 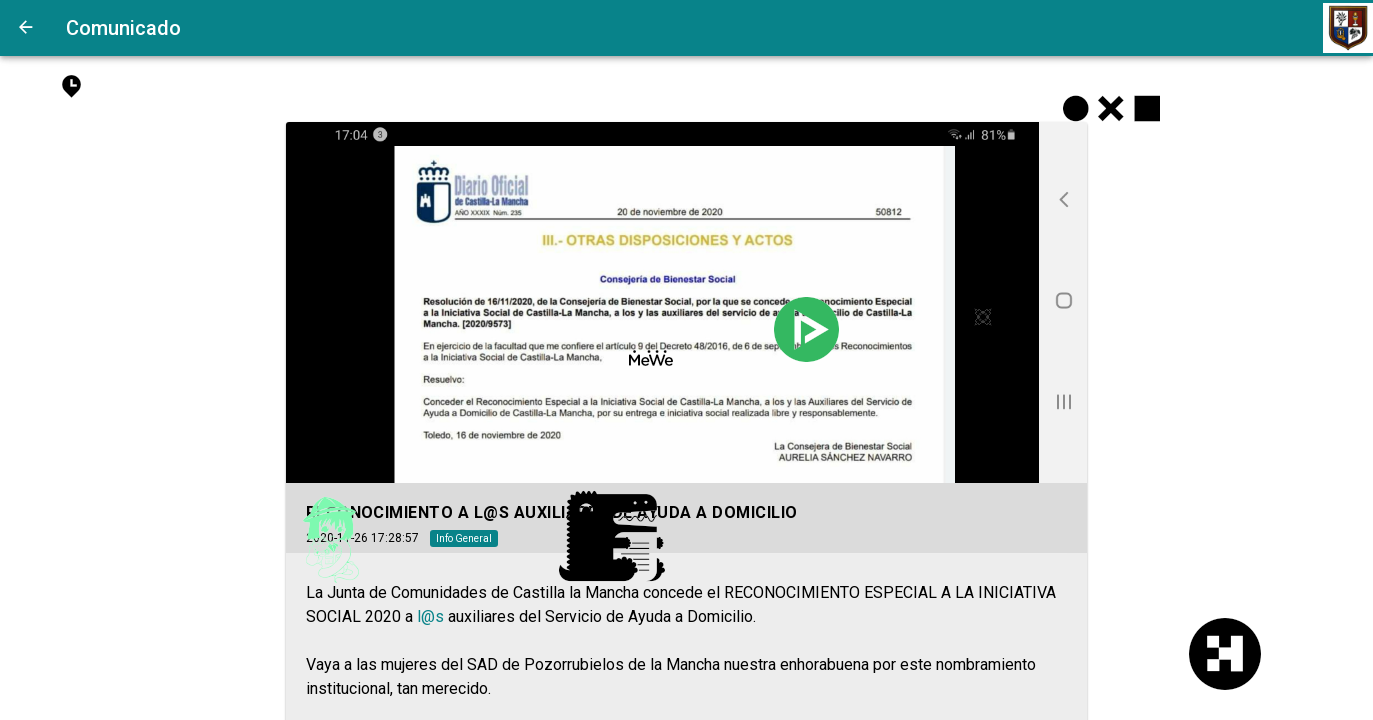 I want to click on open the NewPipe app, so click(x=806, y=329).